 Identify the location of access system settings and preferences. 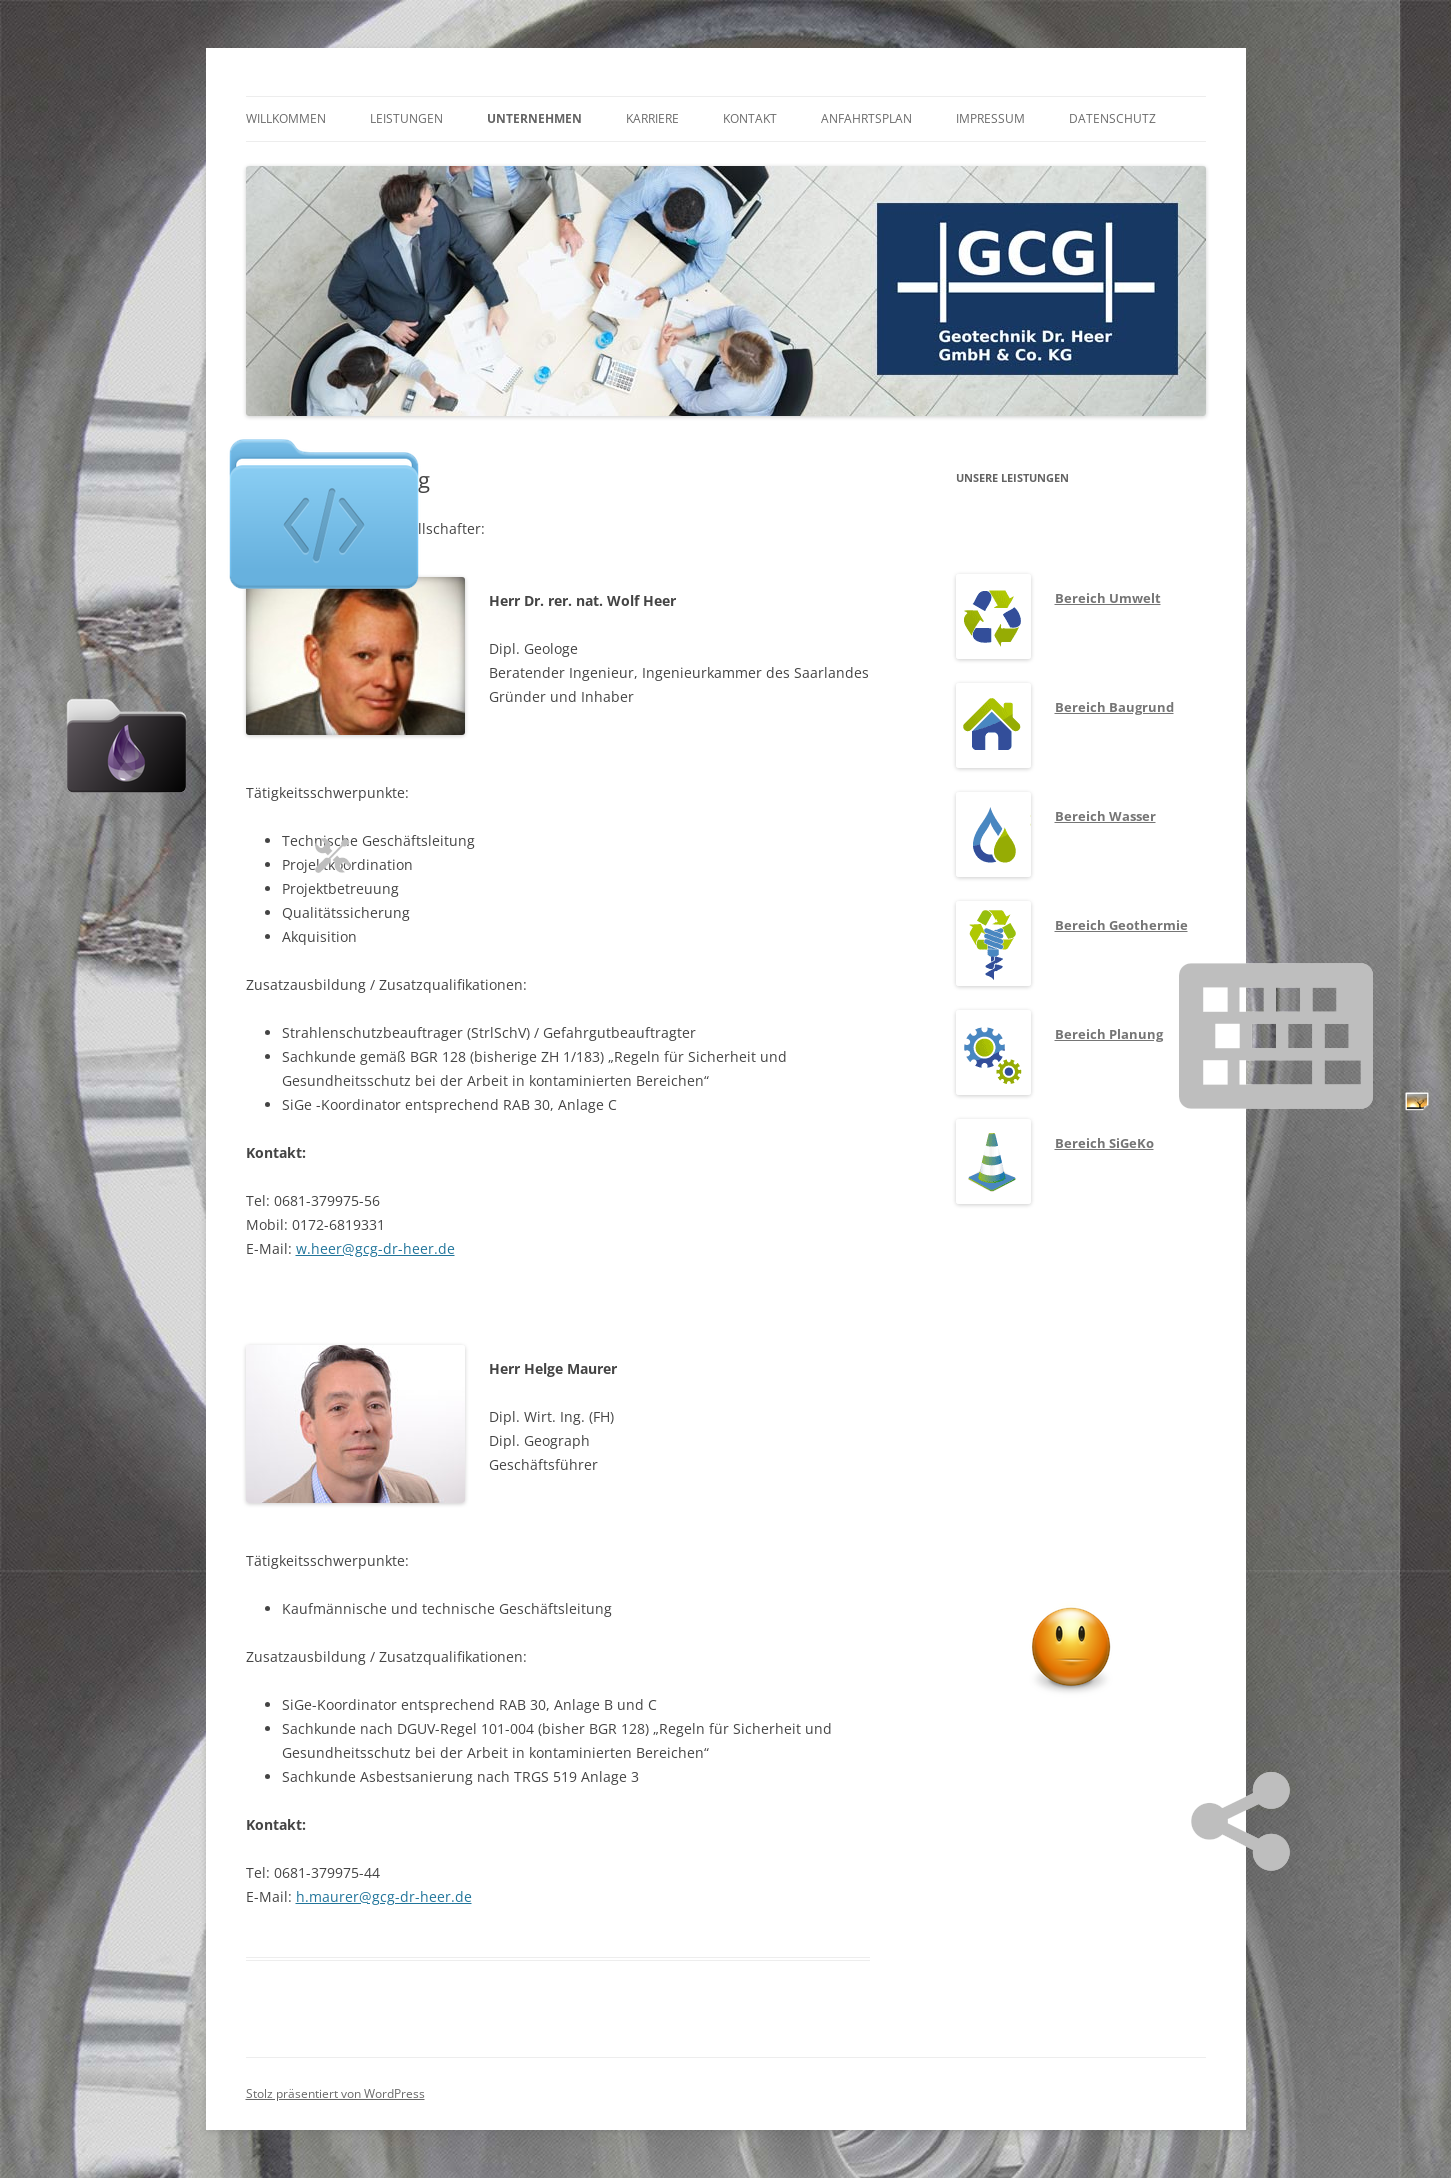
(332, 855).